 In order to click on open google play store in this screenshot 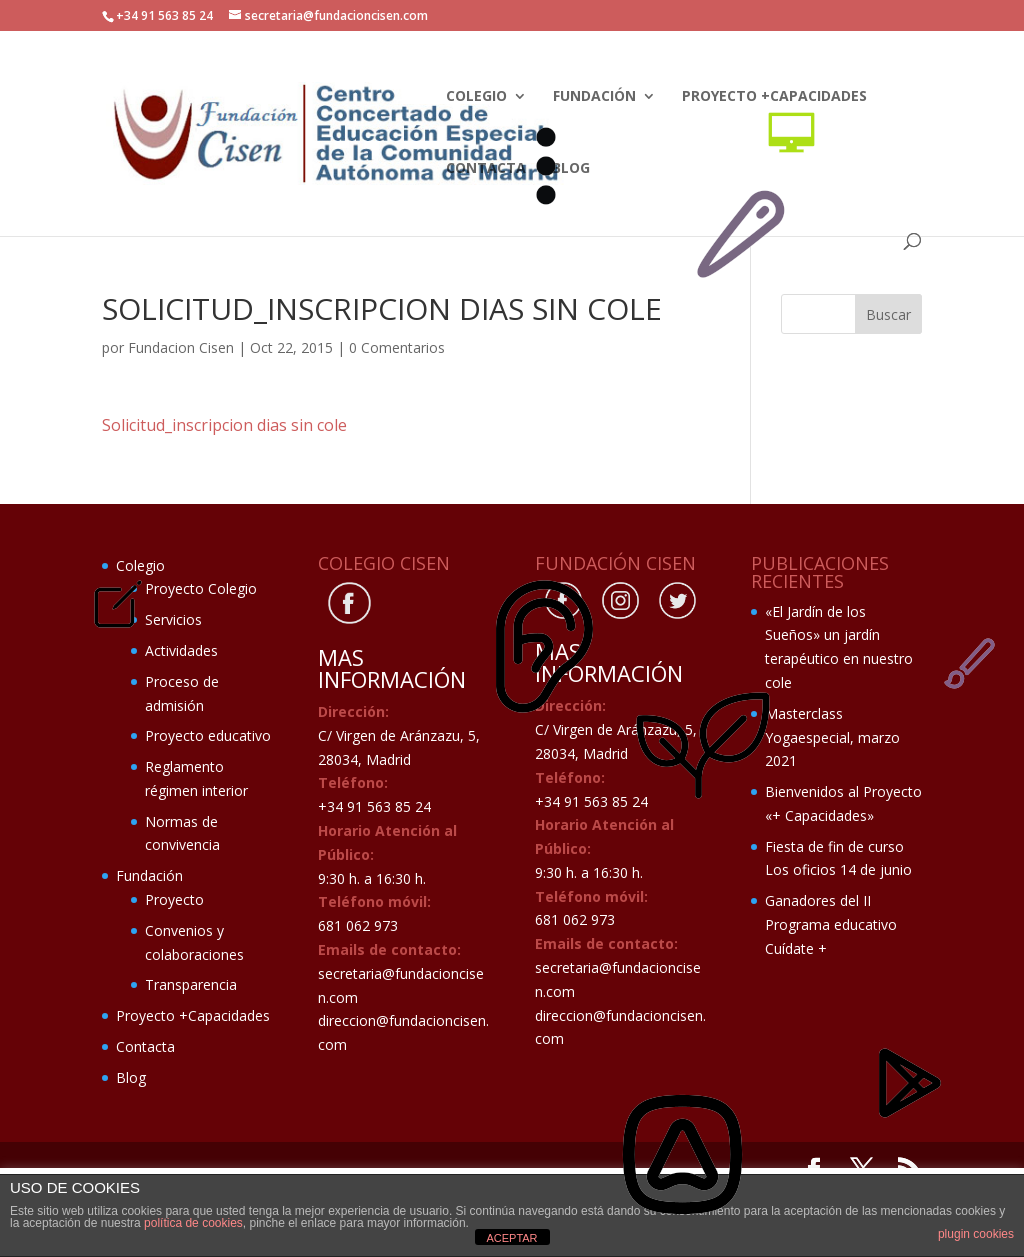, I will do `click(904, 1083)`.